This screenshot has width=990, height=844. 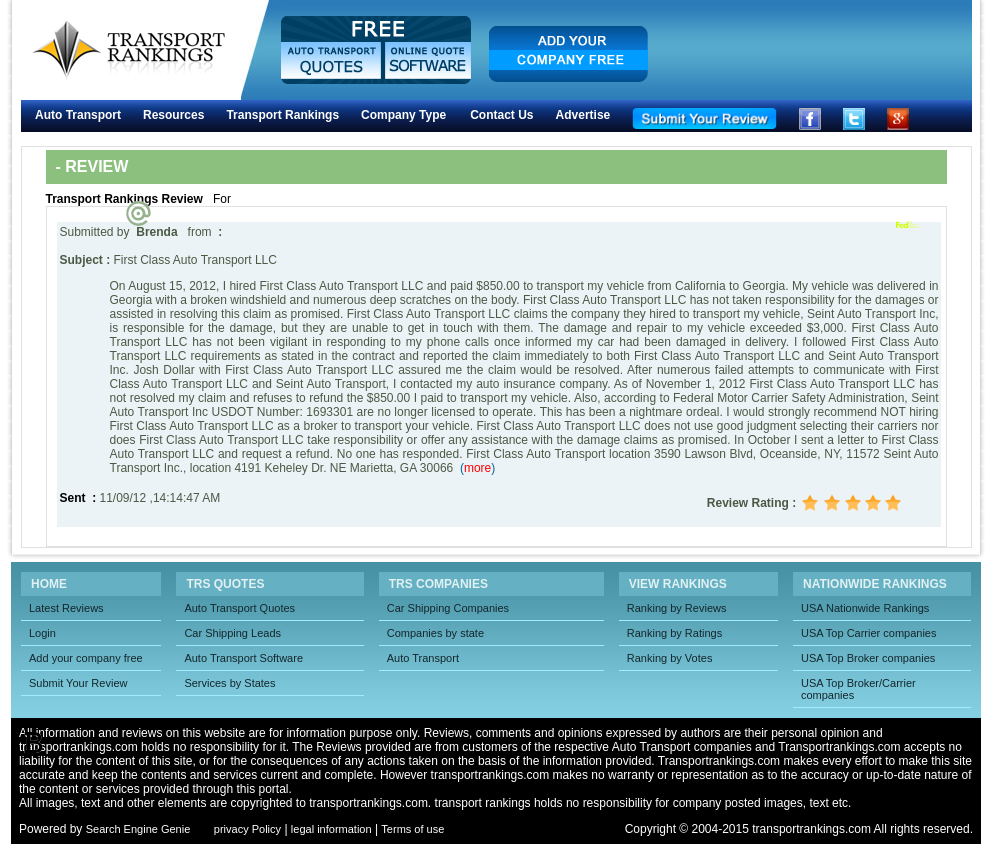 I want to click on open the FedEx shipping app, so click(x=908, y=225).